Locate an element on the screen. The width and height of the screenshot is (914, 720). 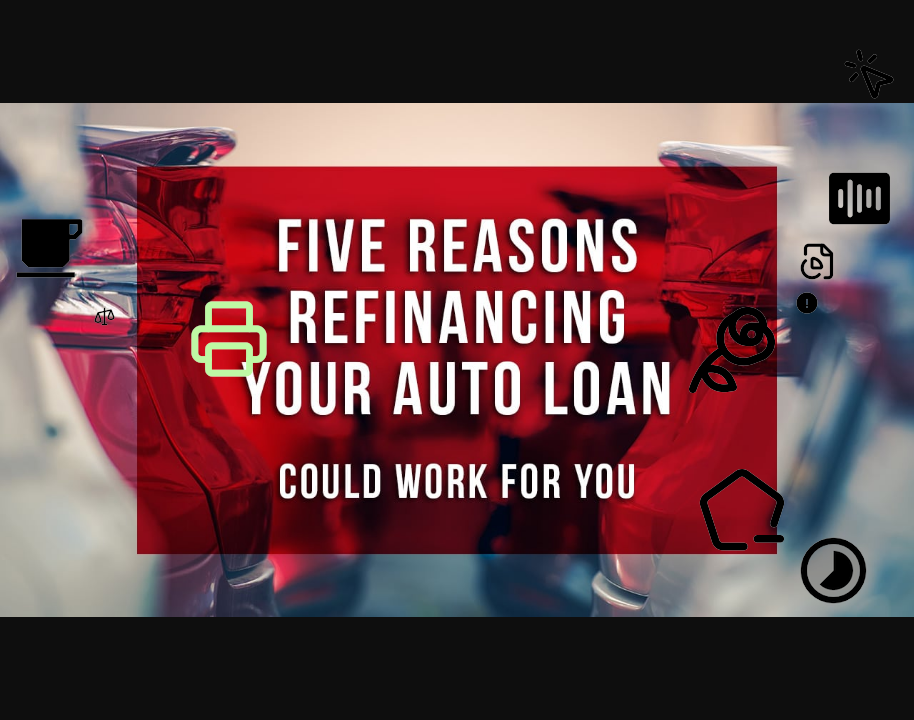
remove a selected shape is located at coordinates (742, 512).